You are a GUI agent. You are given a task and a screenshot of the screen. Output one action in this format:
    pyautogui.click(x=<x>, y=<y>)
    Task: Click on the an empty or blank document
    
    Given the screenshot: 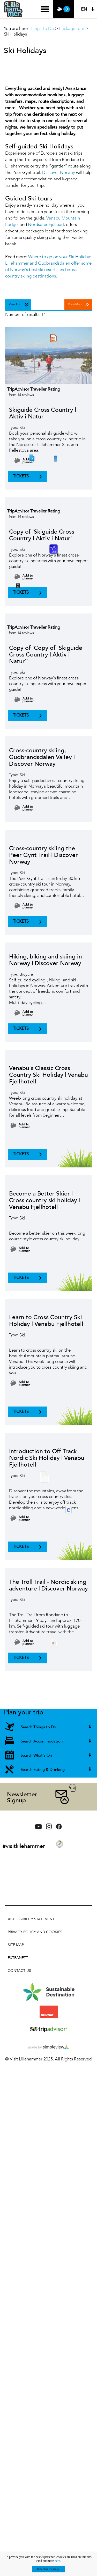 What is the action you would take?
    pyautogui.click(x=44, y=1477)
    